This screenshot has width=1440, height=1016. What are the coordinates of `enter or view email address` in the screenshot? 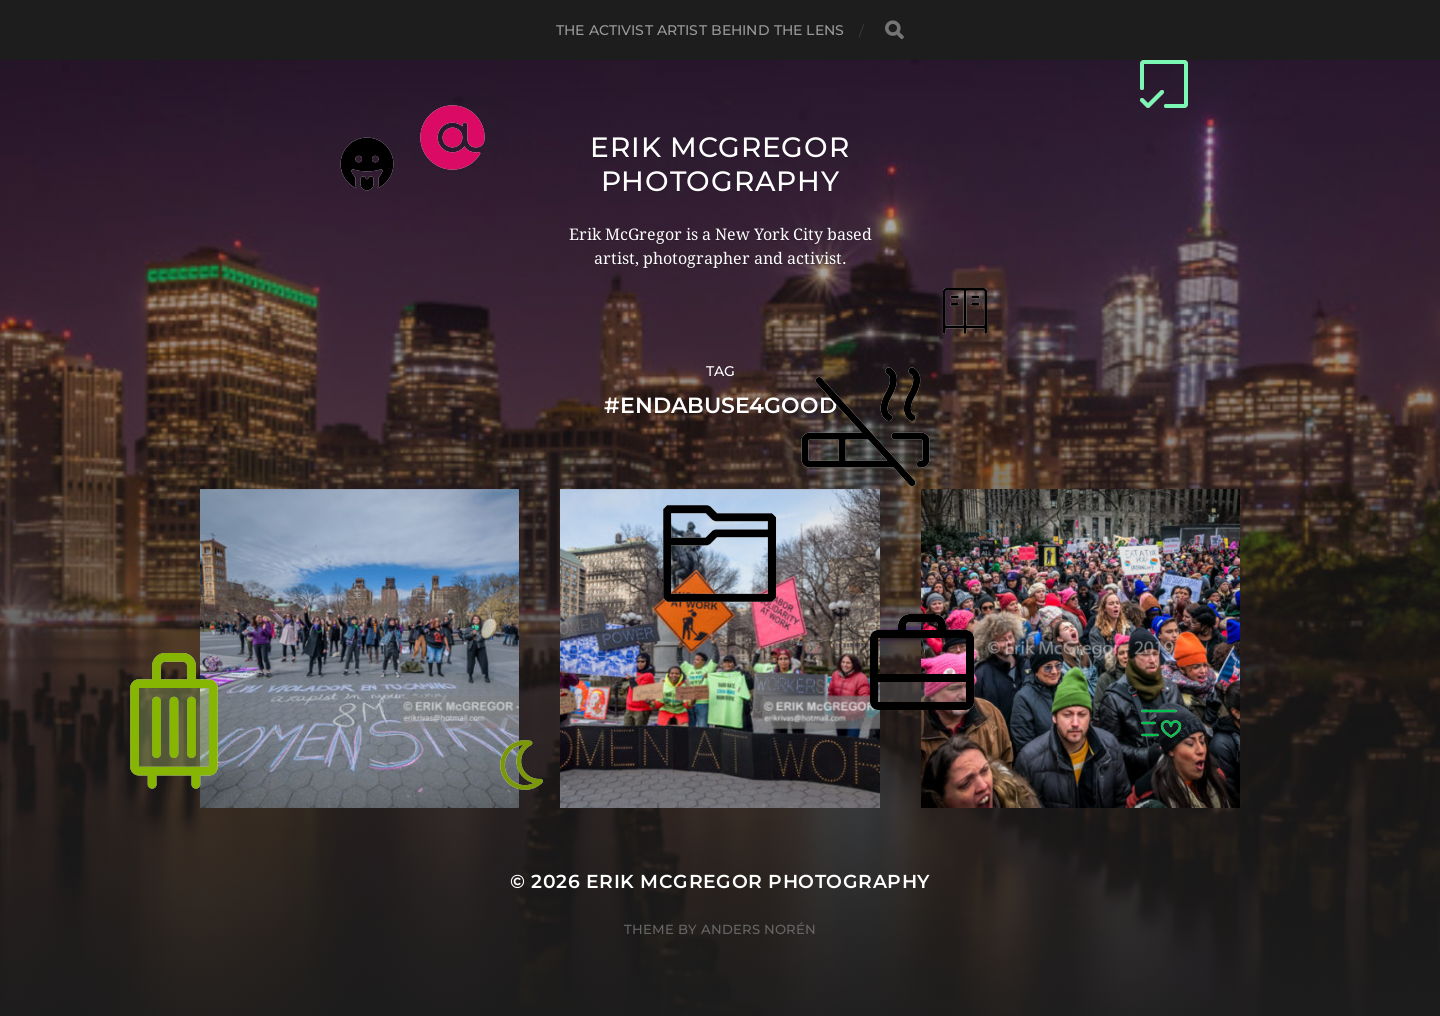 It's located at (452, 137).